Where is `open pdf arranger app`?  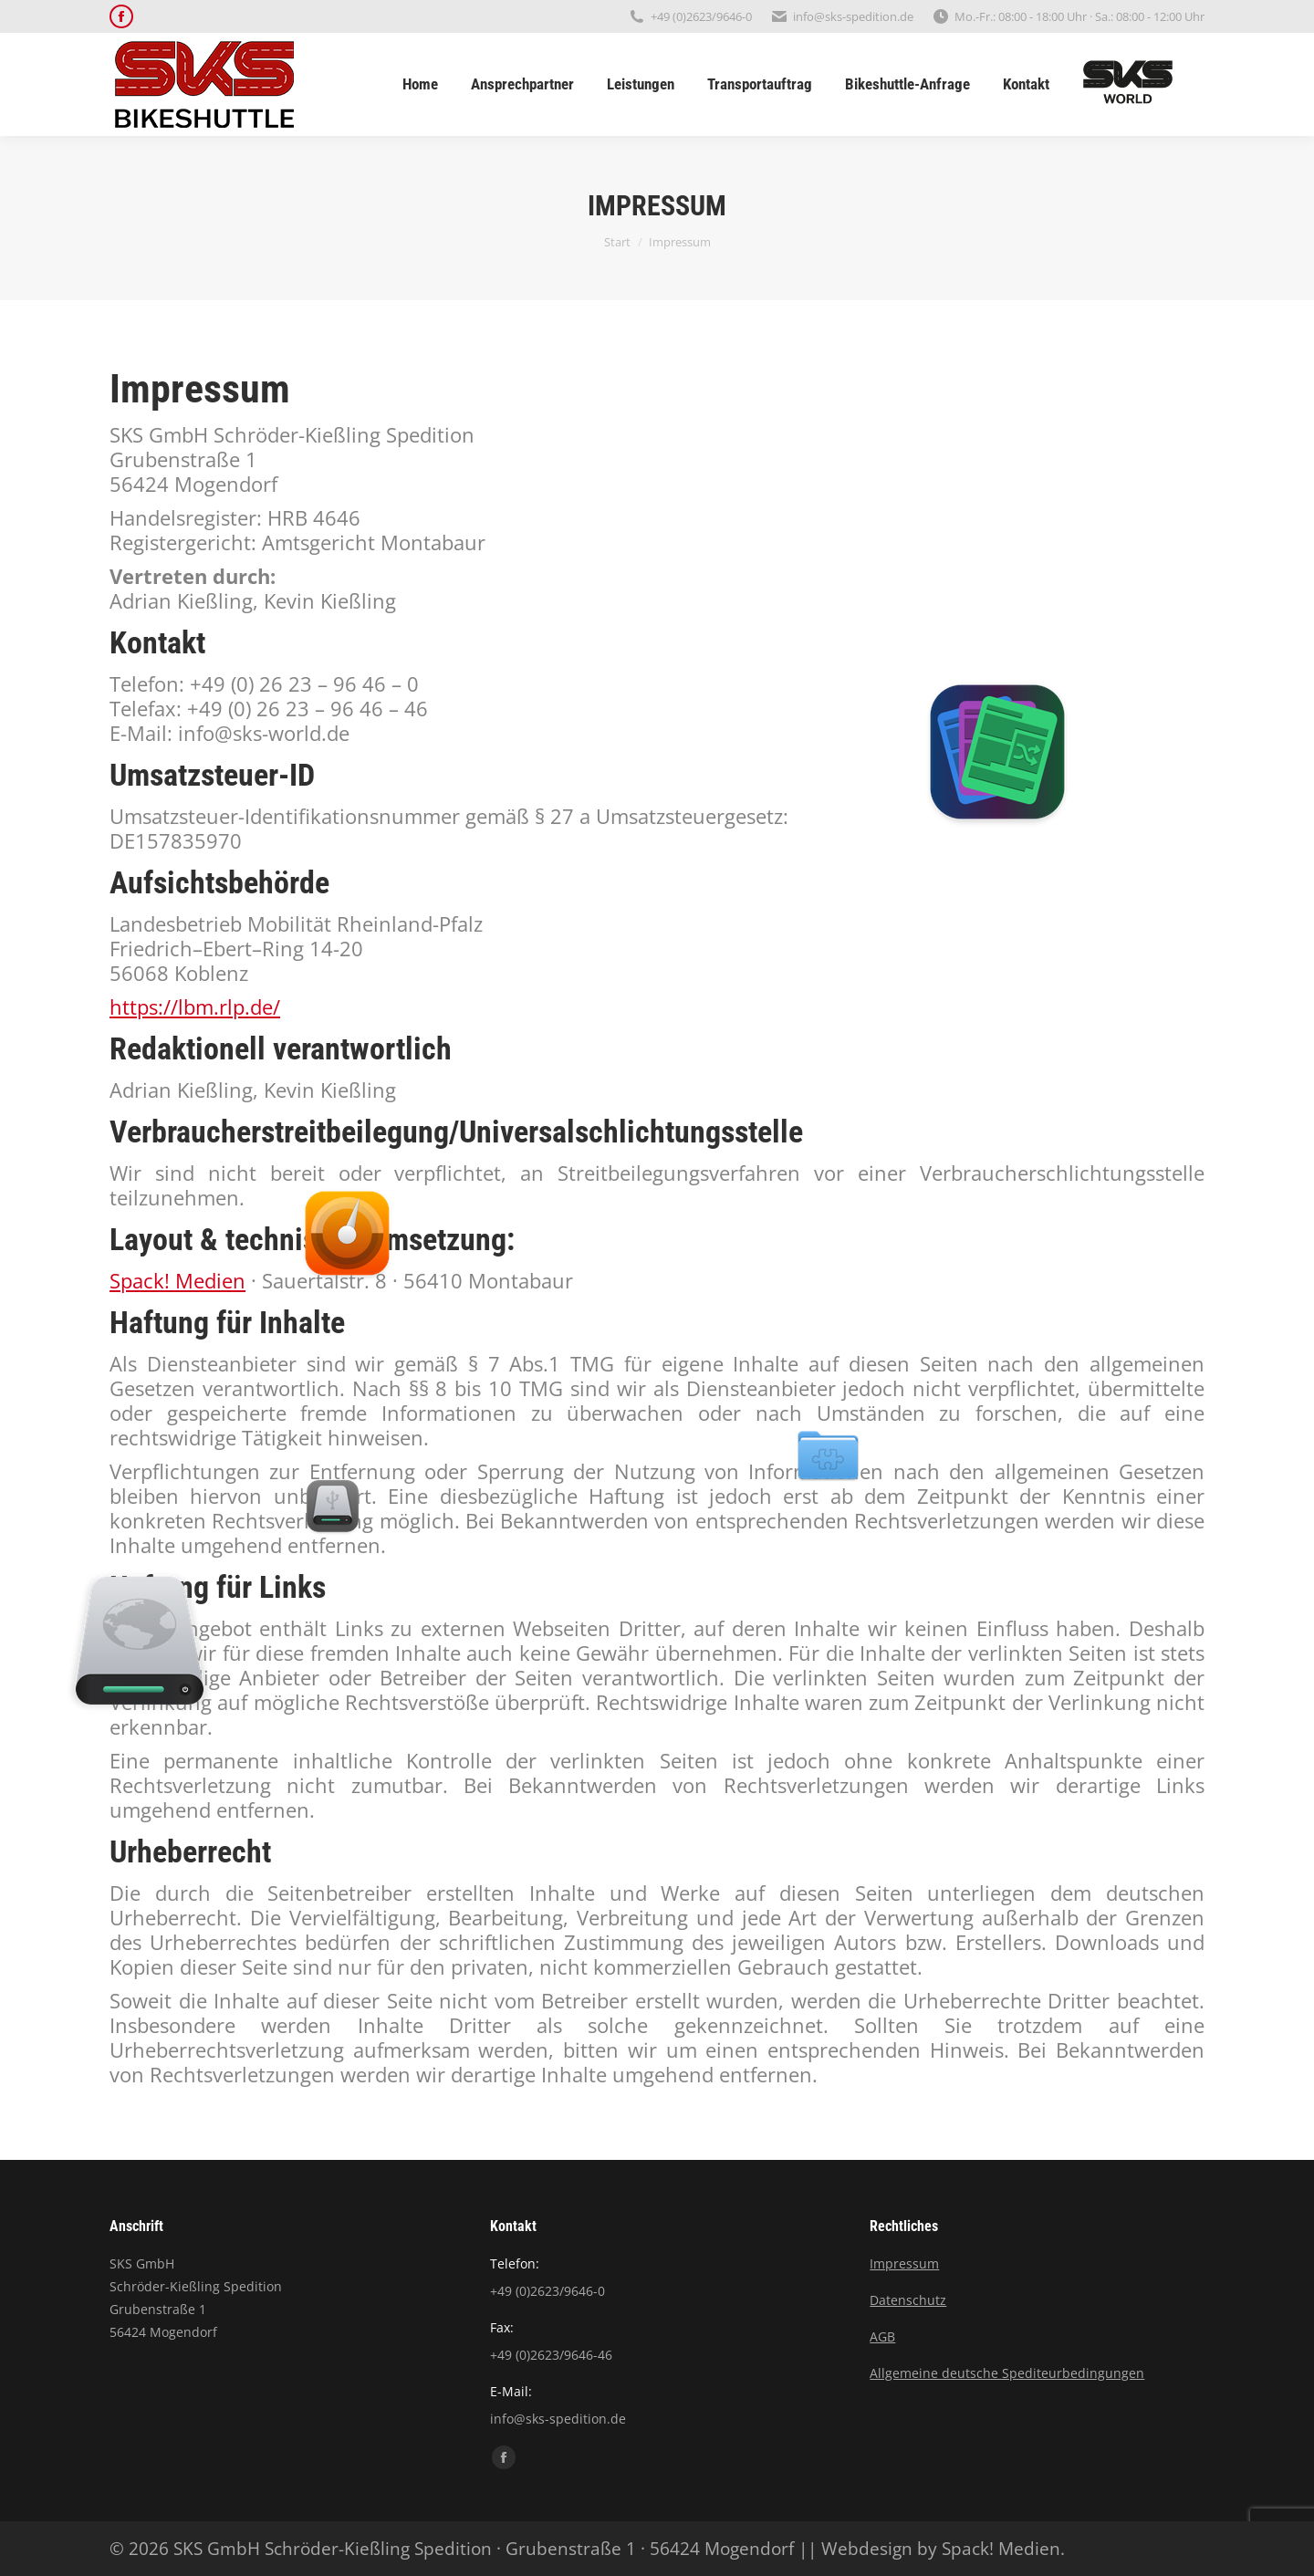
open pdf arranger app is located at coordinates (997, 752).